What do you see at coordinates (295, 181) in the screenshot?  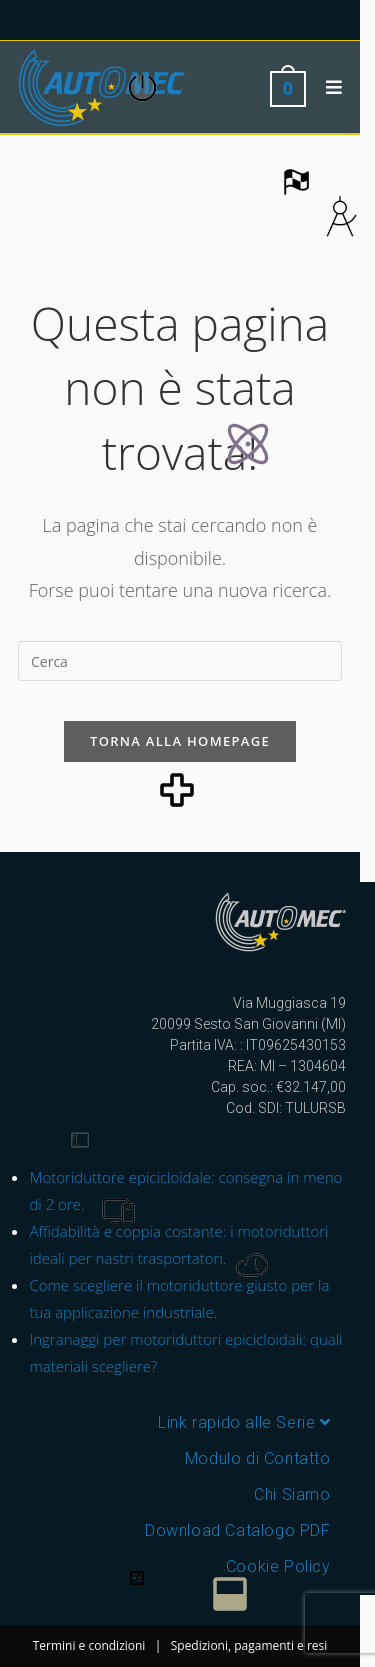 I see `indicates completion or finish line` at bounding box center [295, 181].